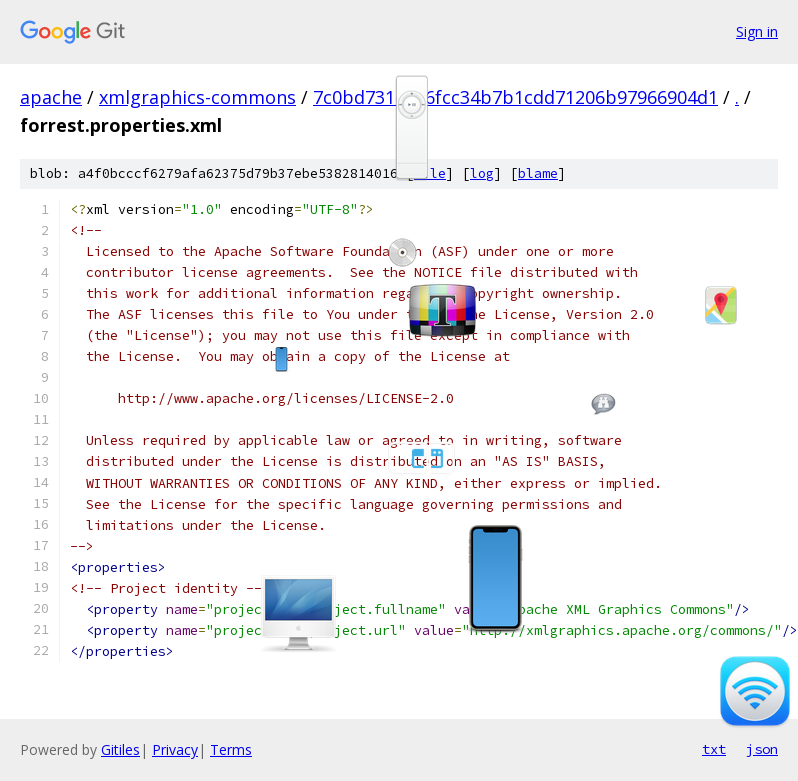 This screenshot has width=798, height=781. I want to click on access text and title generator tools, so click(442, 313).